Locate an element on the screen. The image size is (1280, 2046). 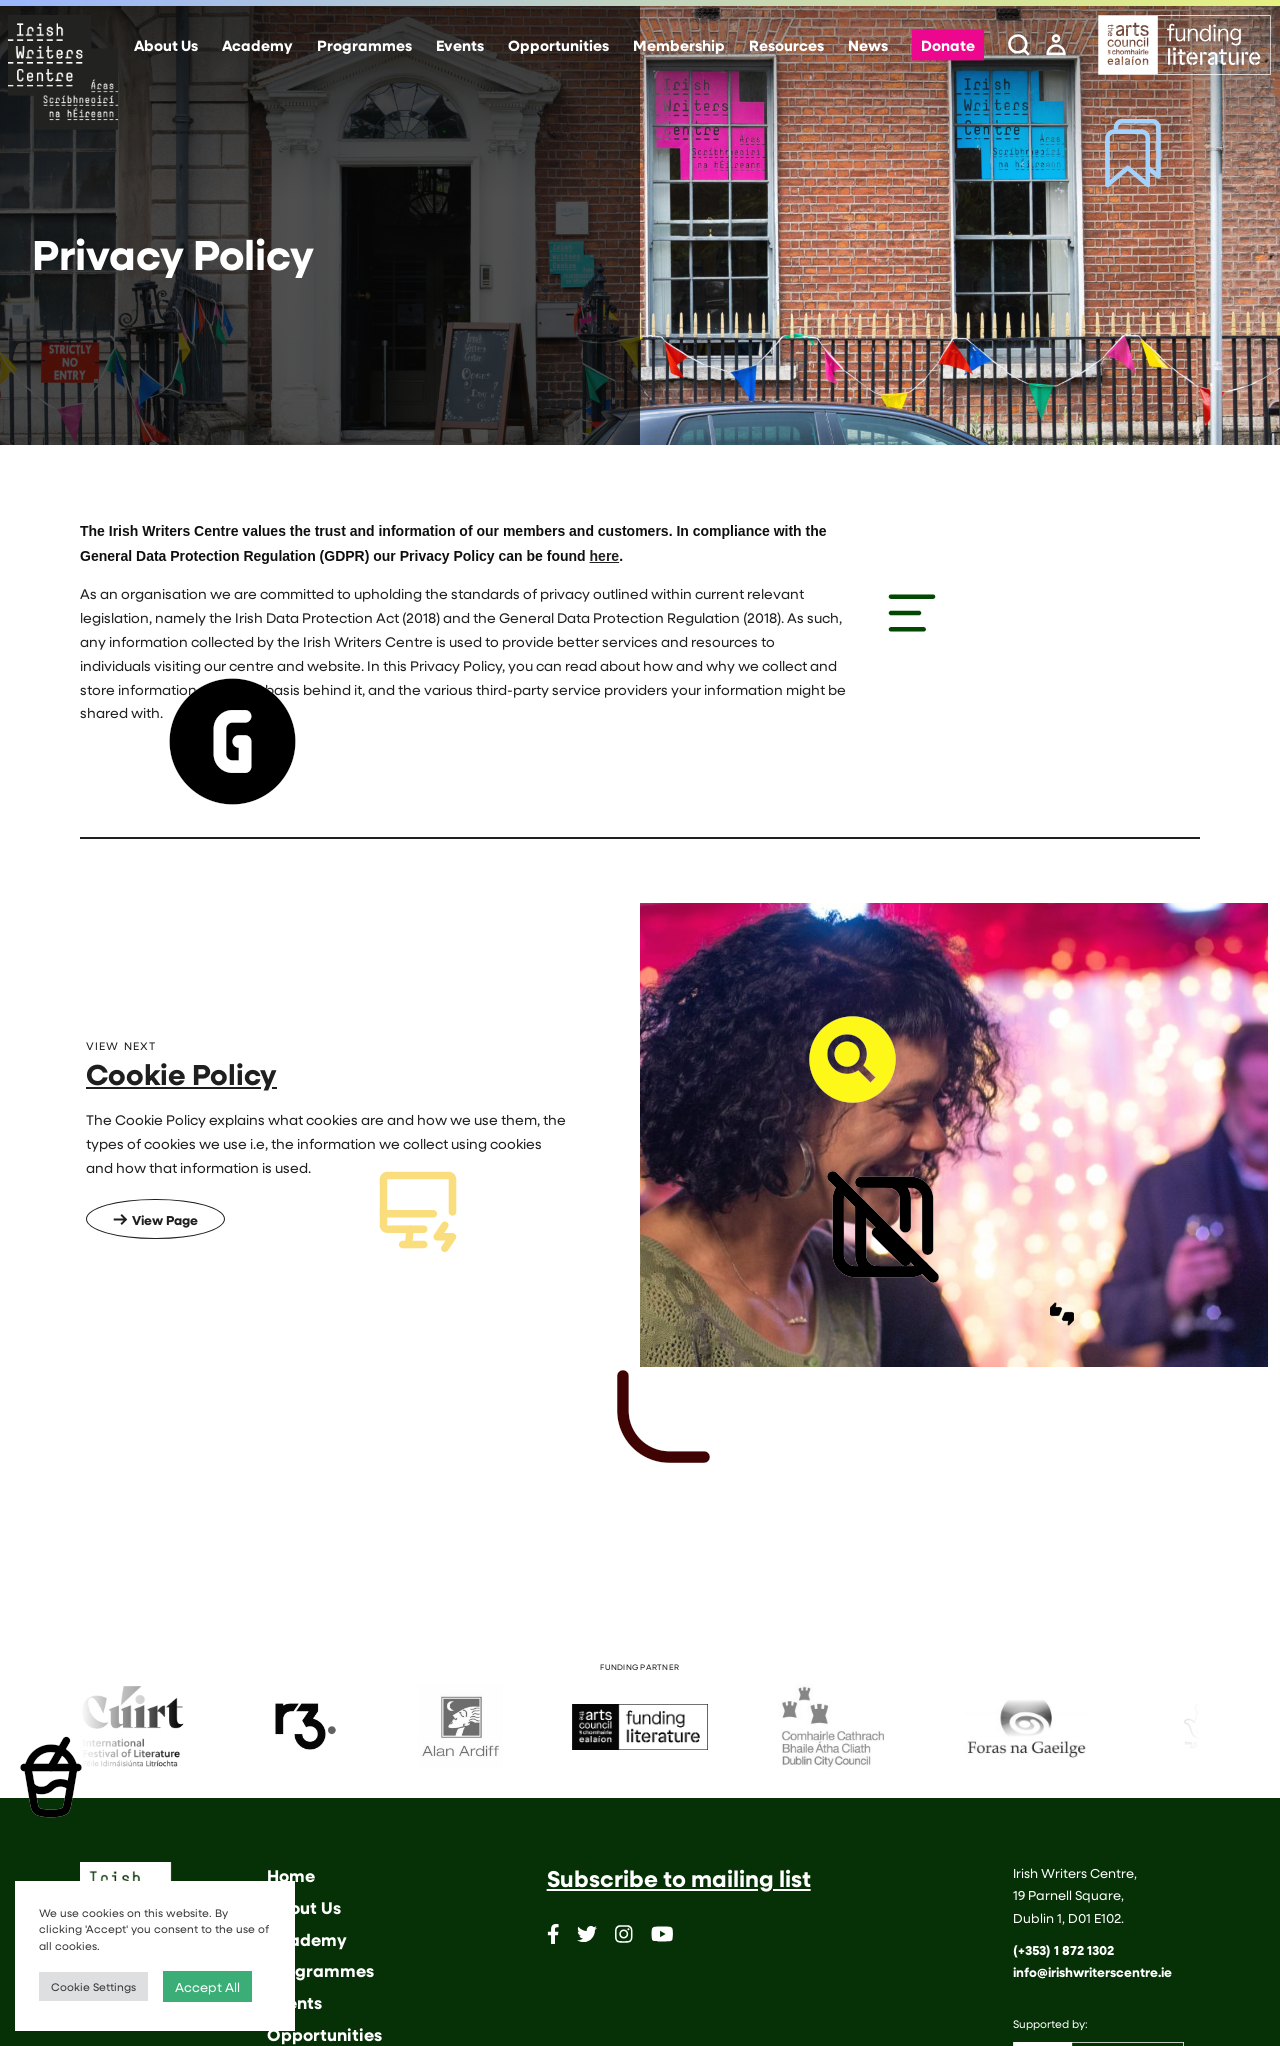
order bubble tea or drinks is located at coordinates (51, 1779).